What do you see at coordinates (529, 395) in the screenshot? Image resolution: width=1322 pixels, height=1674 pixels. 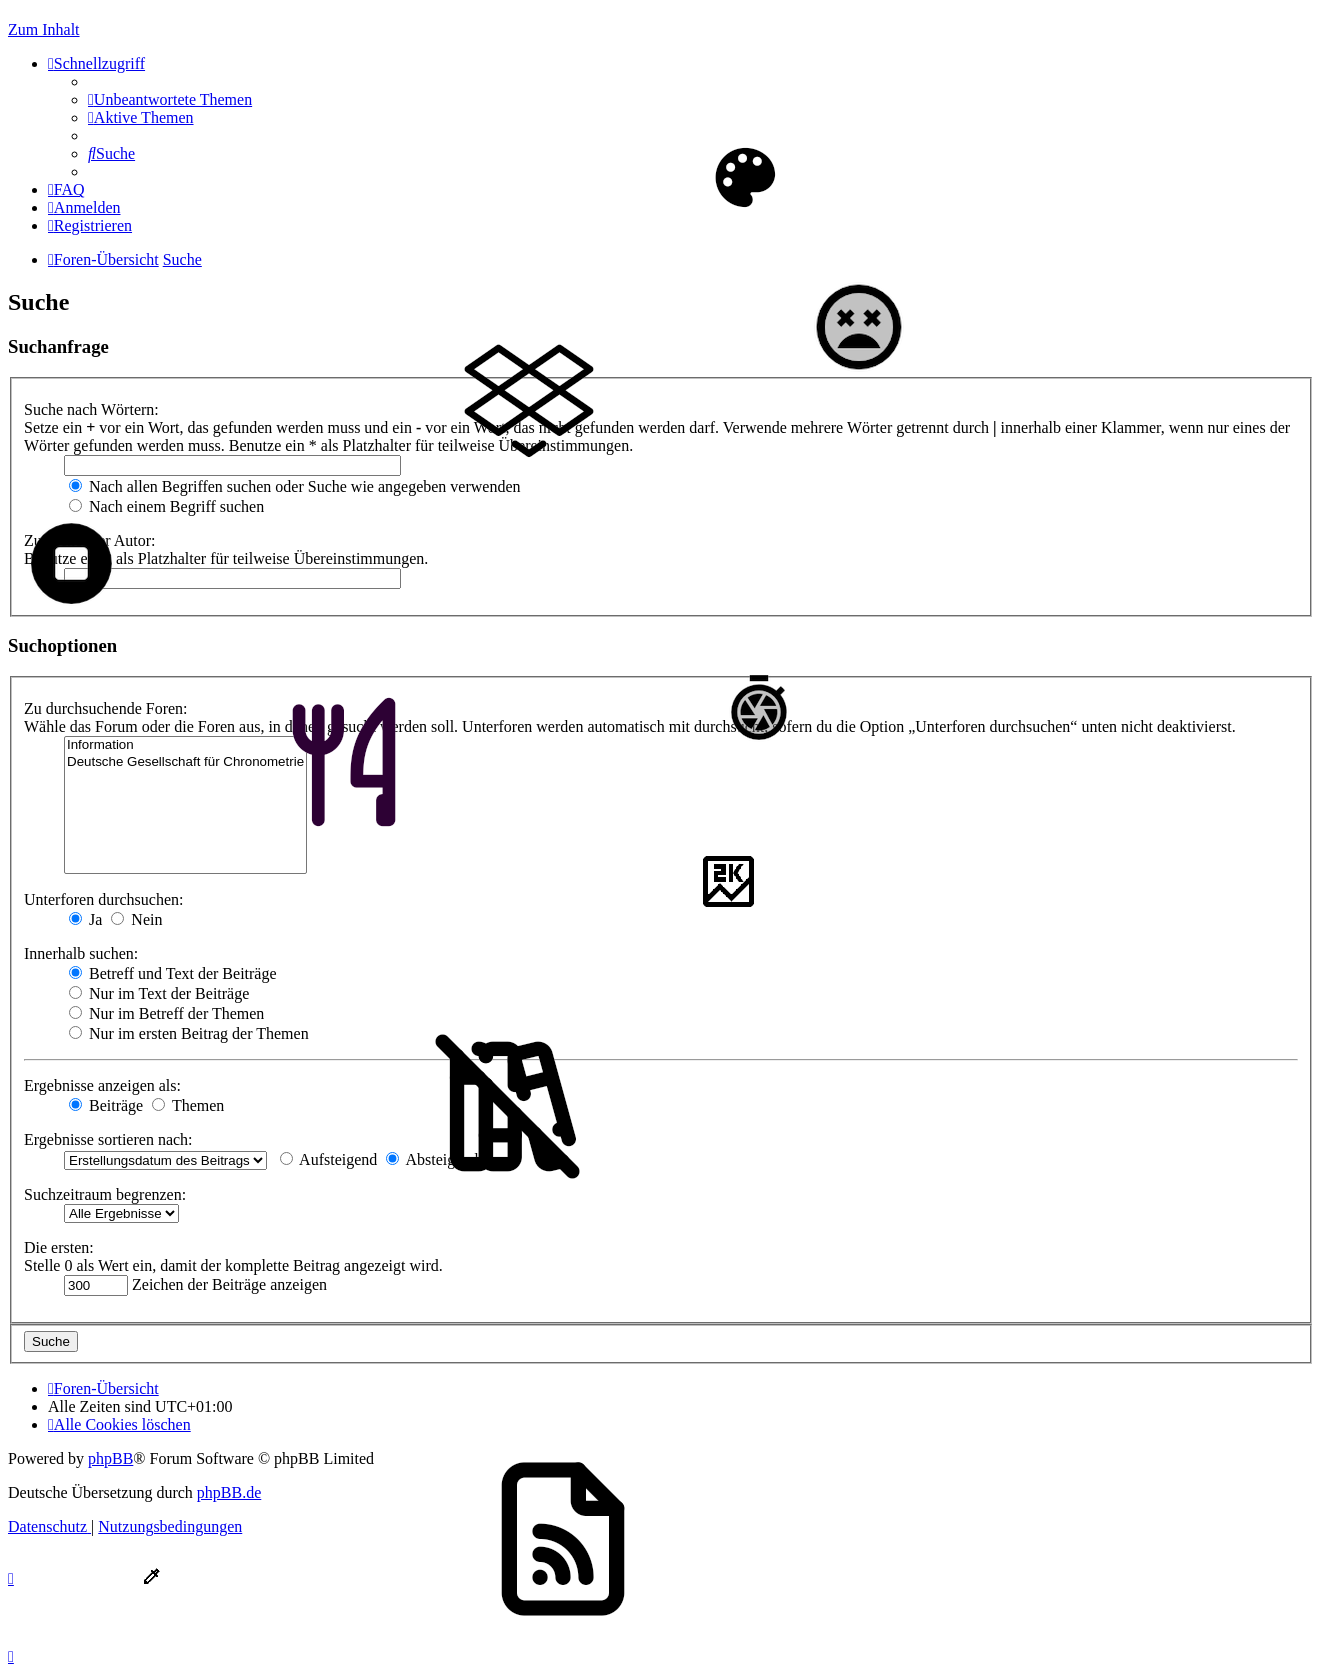 I see `open dropbox cloud storage` at bounding box center [529, 395].